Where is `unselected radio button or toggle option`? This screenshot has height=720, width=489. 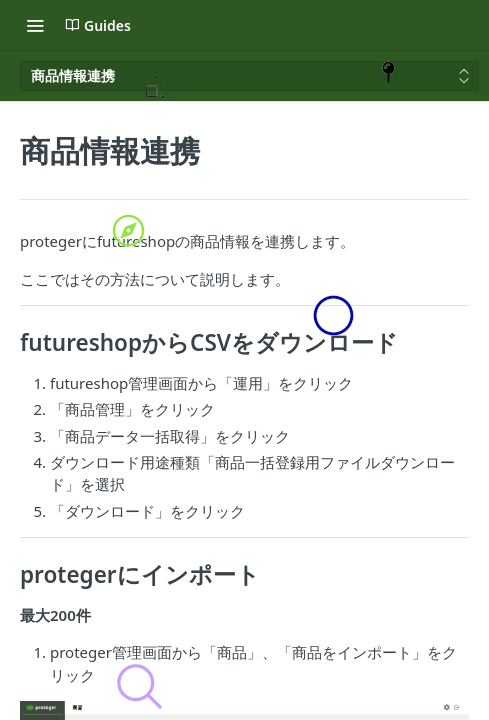
unselected radio button or toggle option is located at coordinates (333, 315).